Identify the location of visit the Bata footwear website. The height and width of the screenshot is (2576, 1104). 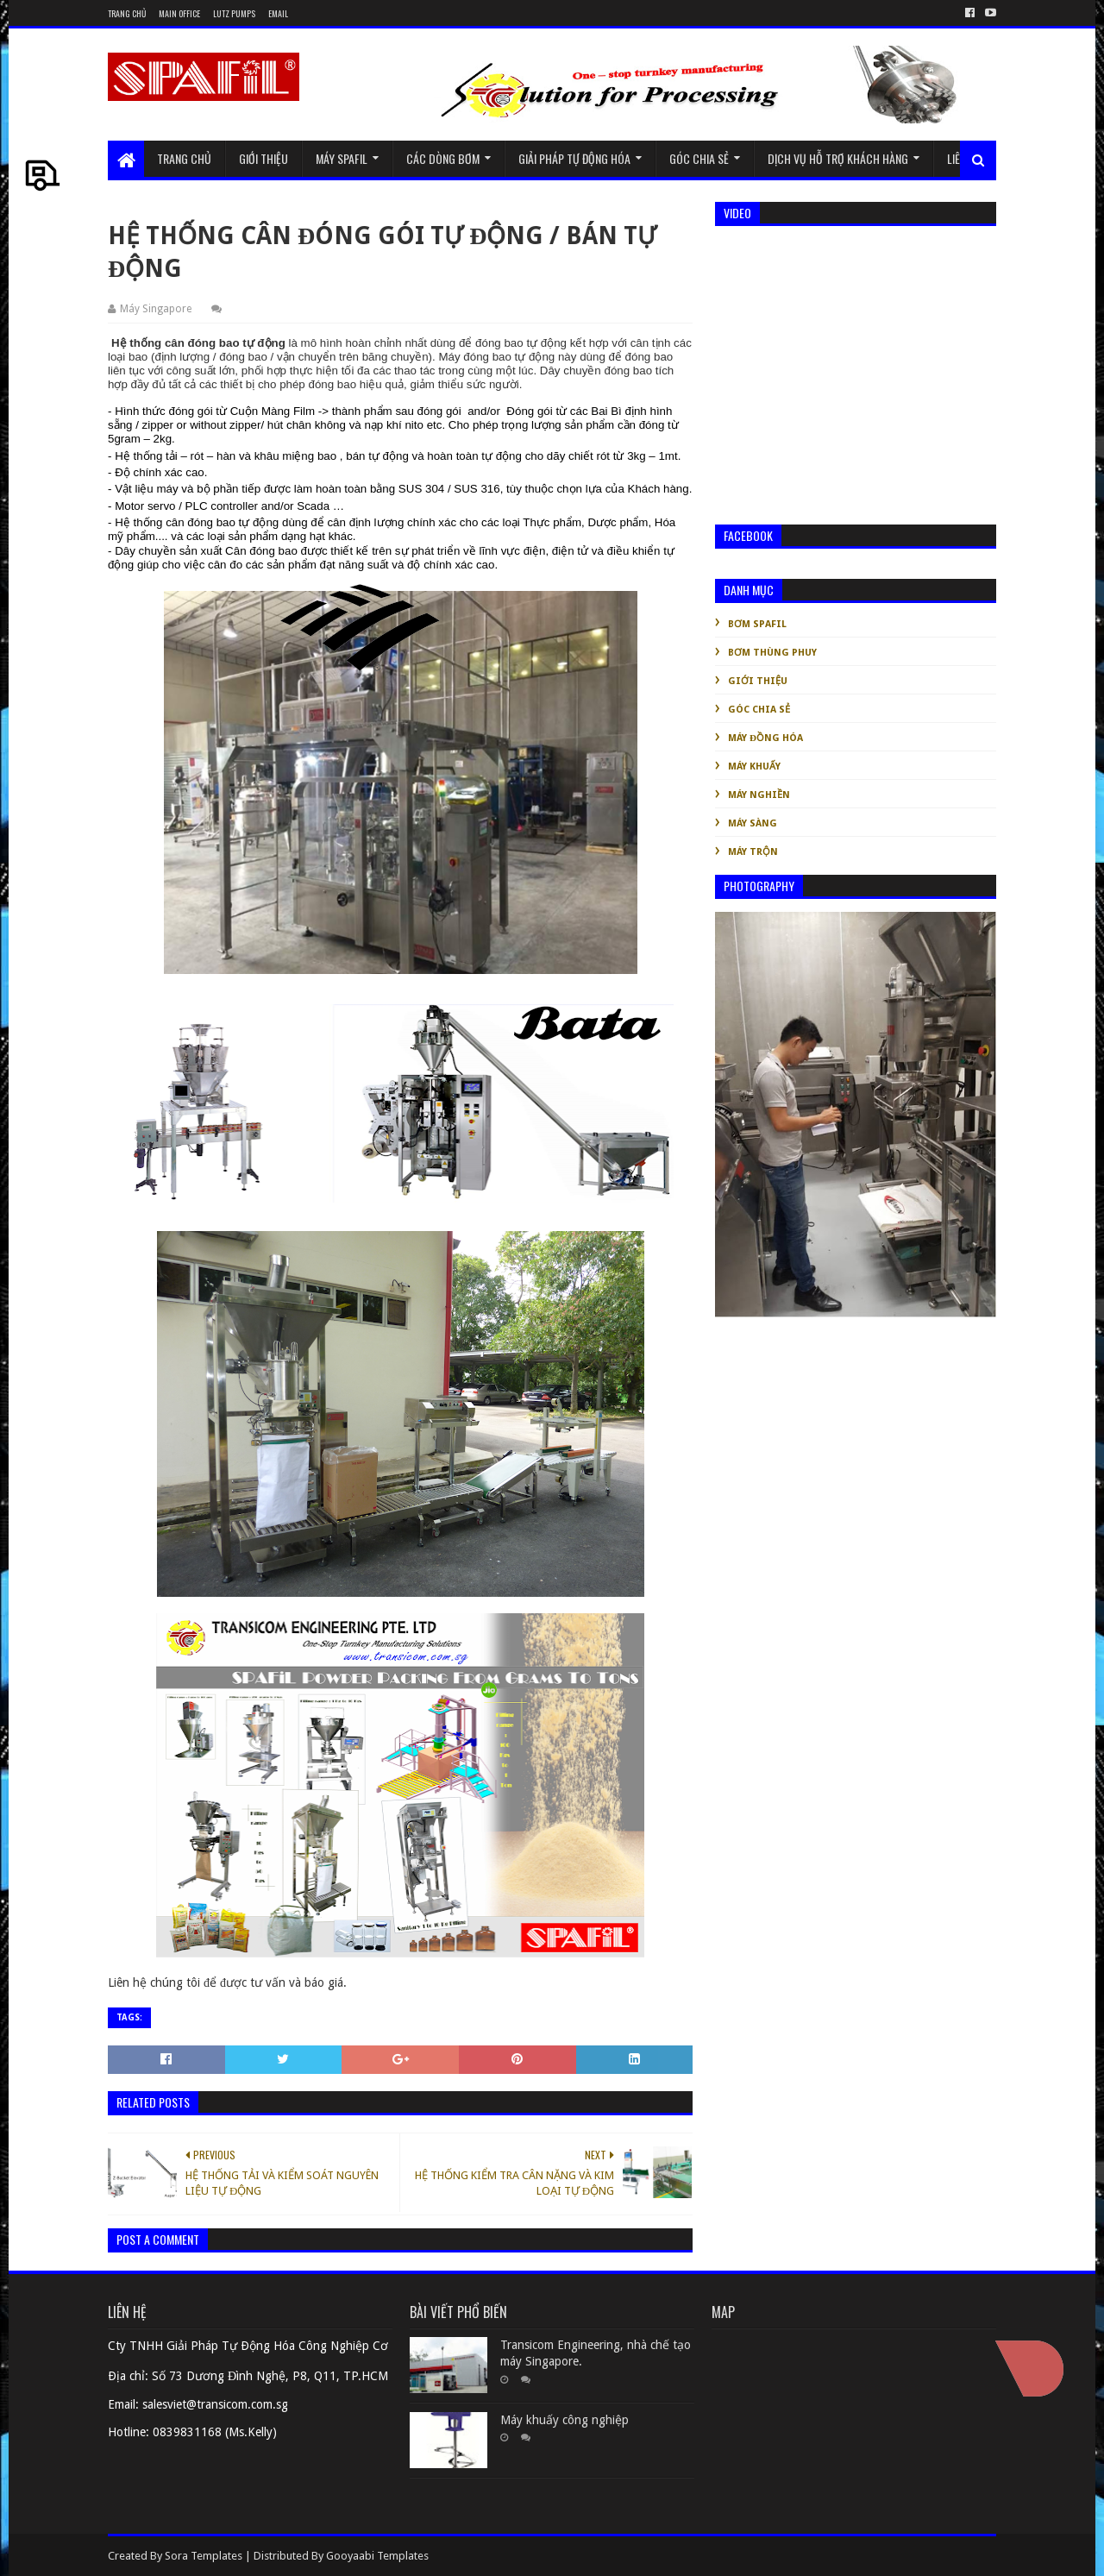
(587, 1023).